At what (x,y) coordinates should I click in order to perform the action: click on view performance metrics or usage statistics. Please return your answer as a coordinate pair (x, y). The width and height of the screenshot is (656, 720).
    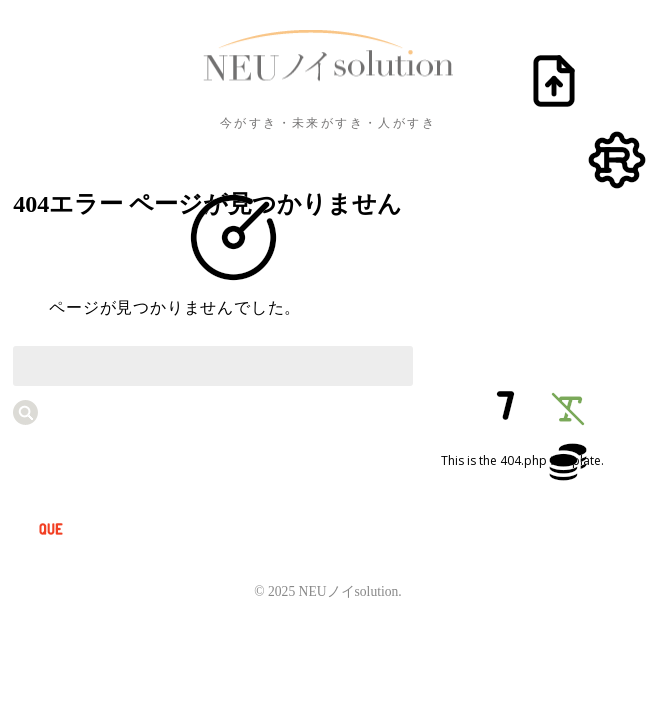
    Looking at the image, I should click on (233, 237).